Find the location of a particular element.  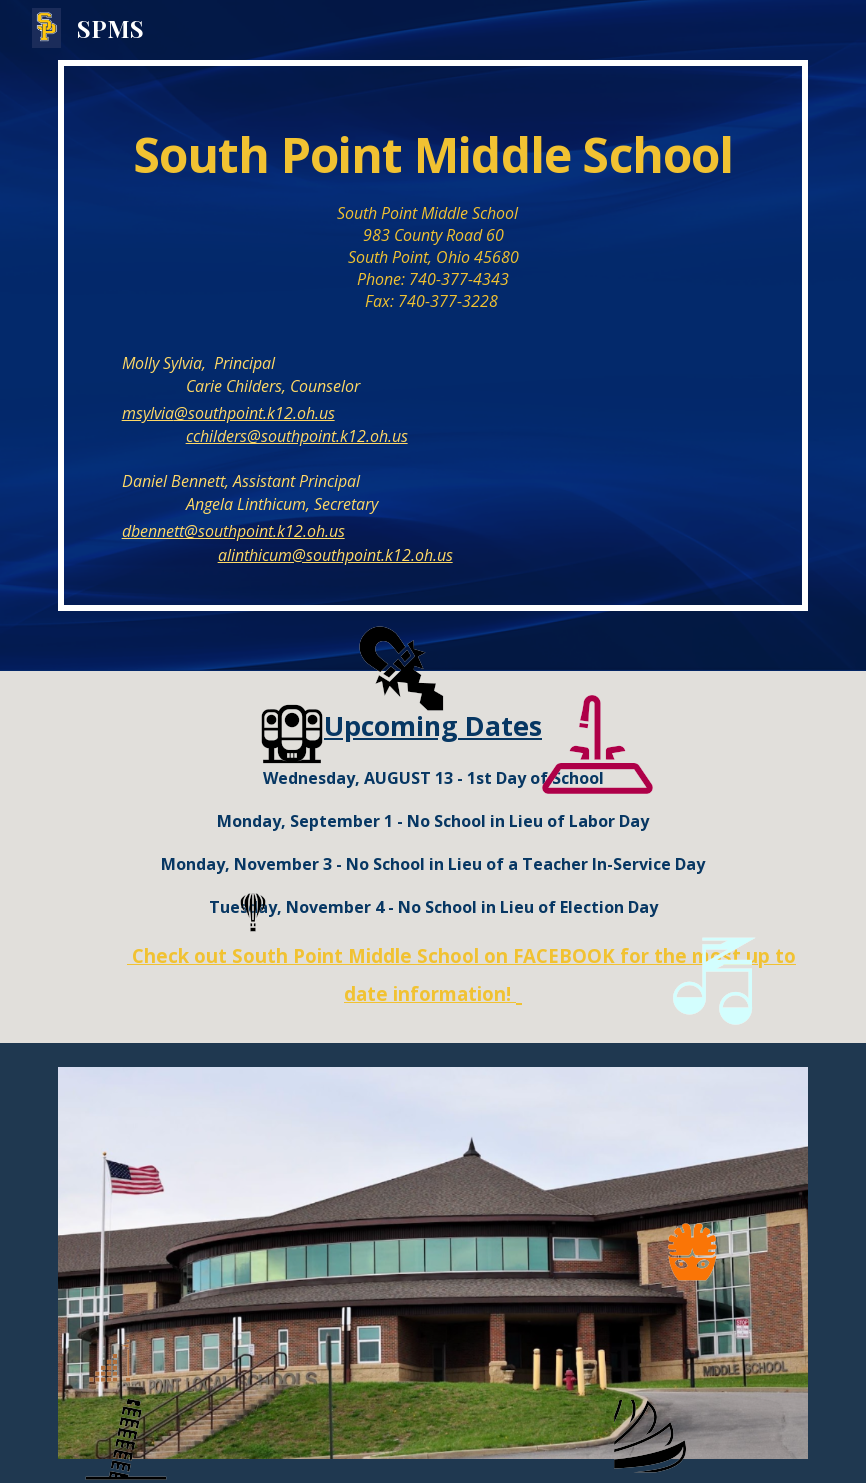

kitchen or bathroom fixtures category is located at coordinates (597, 744).